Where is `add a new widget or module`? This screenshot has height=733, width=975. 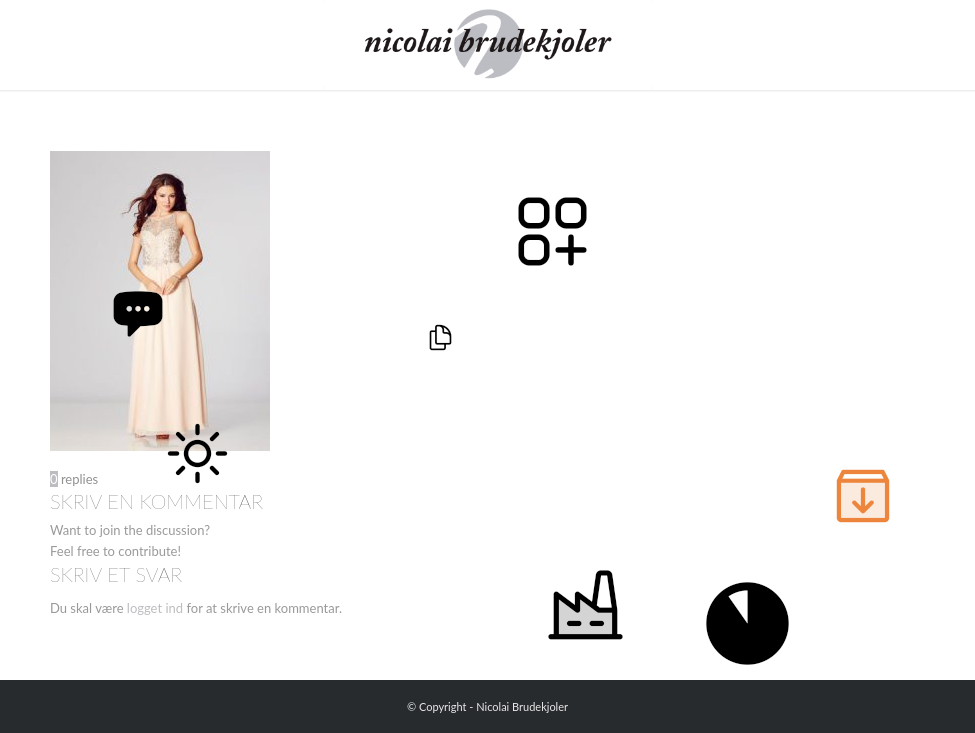 add a new widget or module is located at coordinates (552, 231).